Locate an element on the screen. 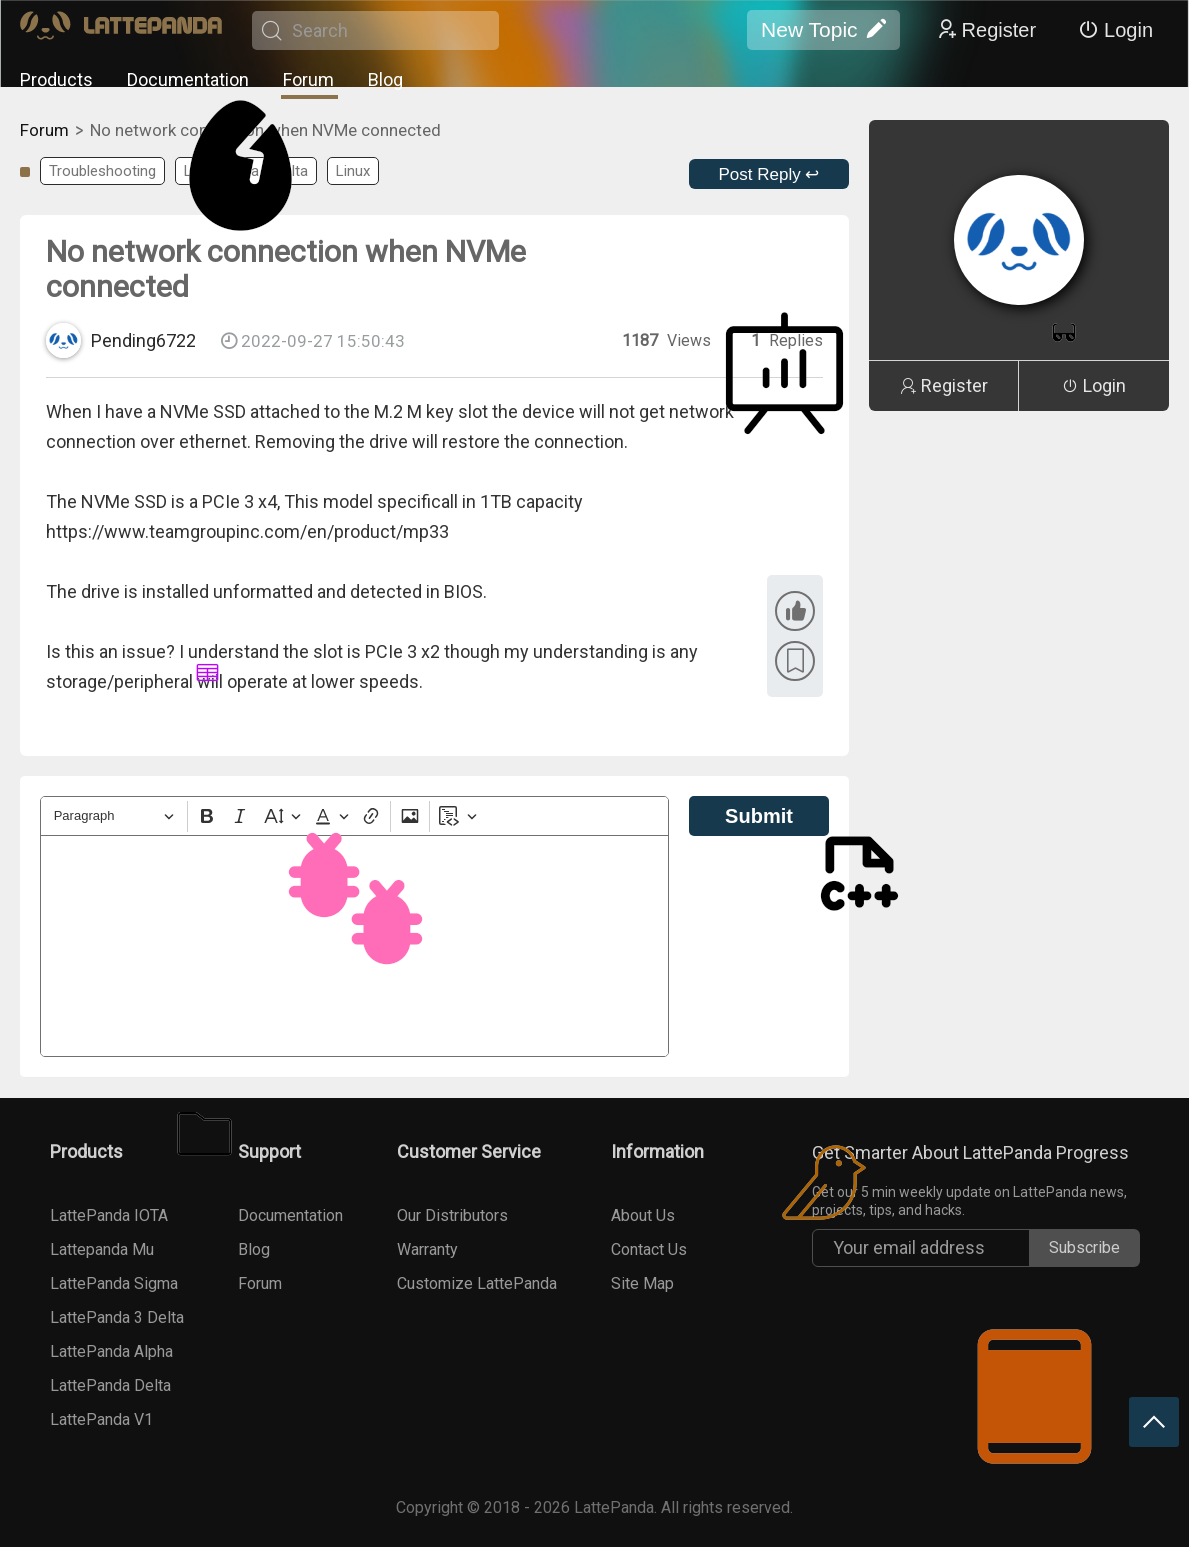 This screenshot has height=1547, width=1189. view bug reports or known issues is located at coordinates (355, 901).